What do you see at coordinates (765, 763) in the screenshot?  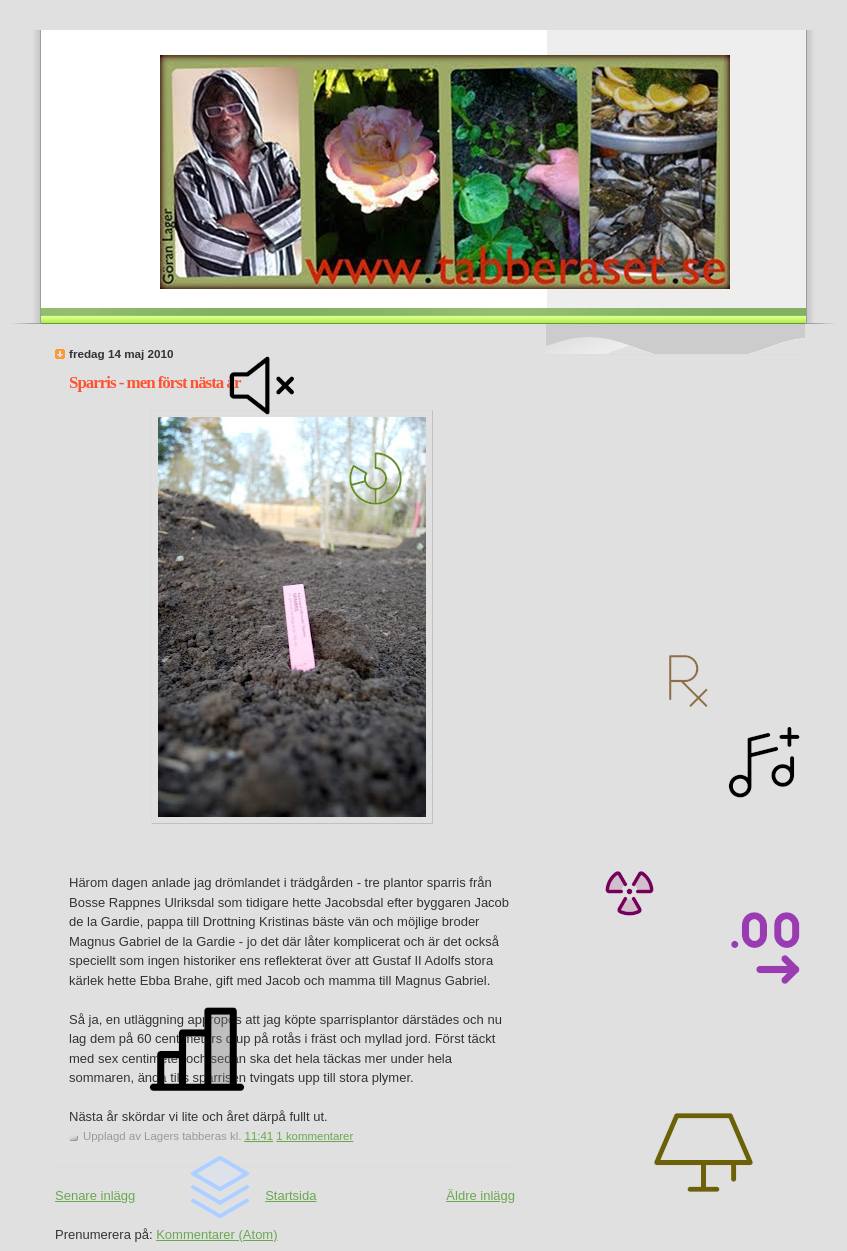 I see `add a new song to your library` at bounding box center [765, 763].